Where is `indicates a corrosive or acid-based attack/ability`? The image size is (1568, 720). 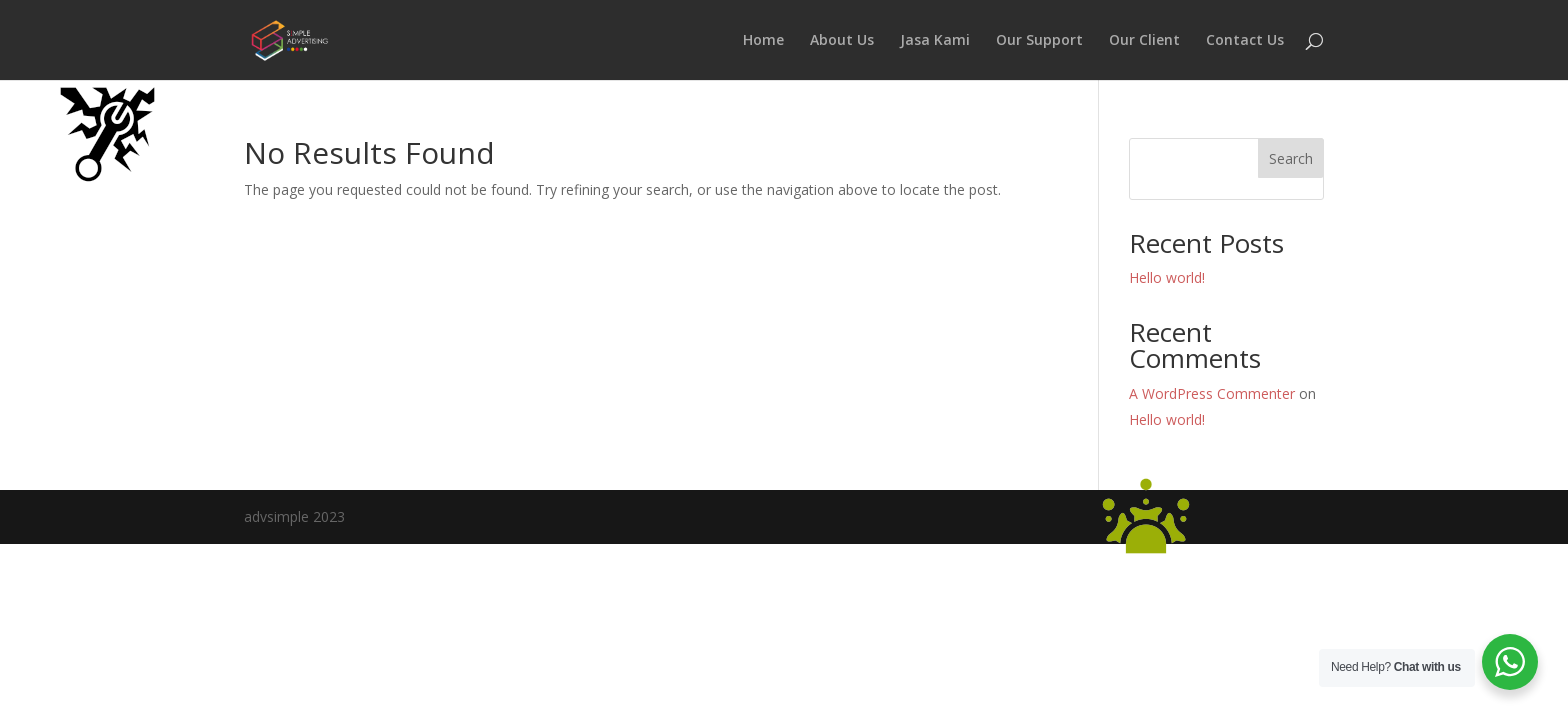 indicates a corrosive or acid-based attack/ability is located at coordinates (1146, 516).